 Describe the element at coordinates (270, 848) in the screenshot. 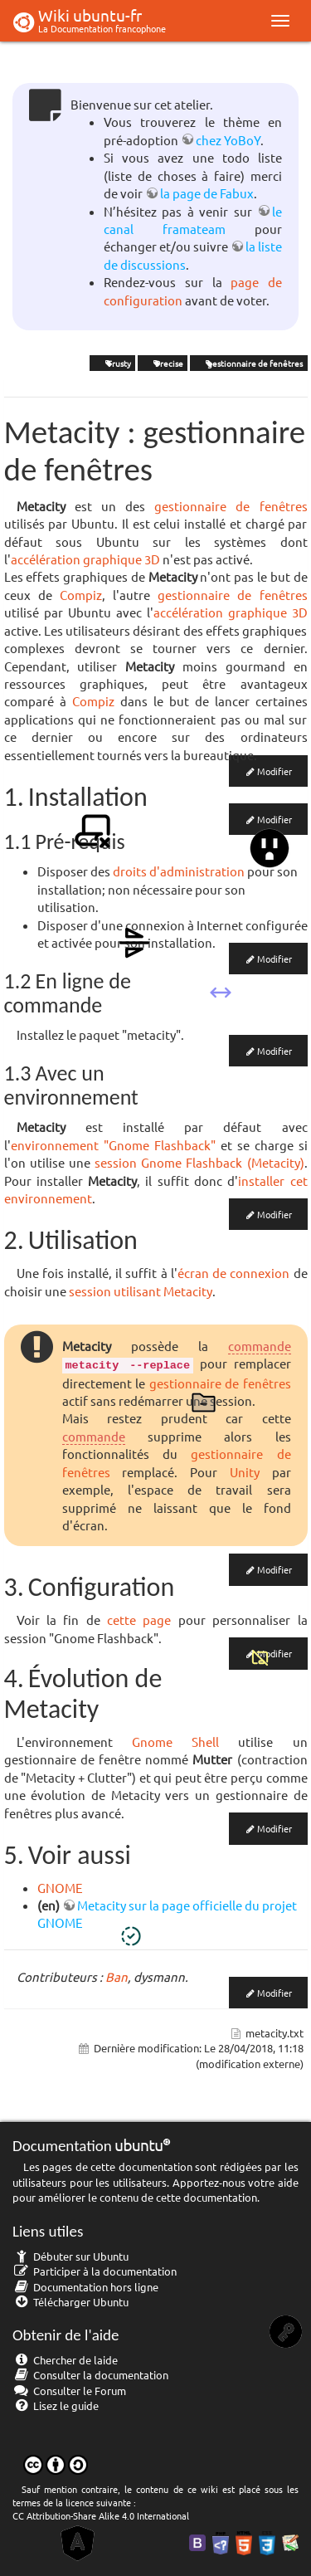

I see `indicates power outlet or charging station nearby` at that location.